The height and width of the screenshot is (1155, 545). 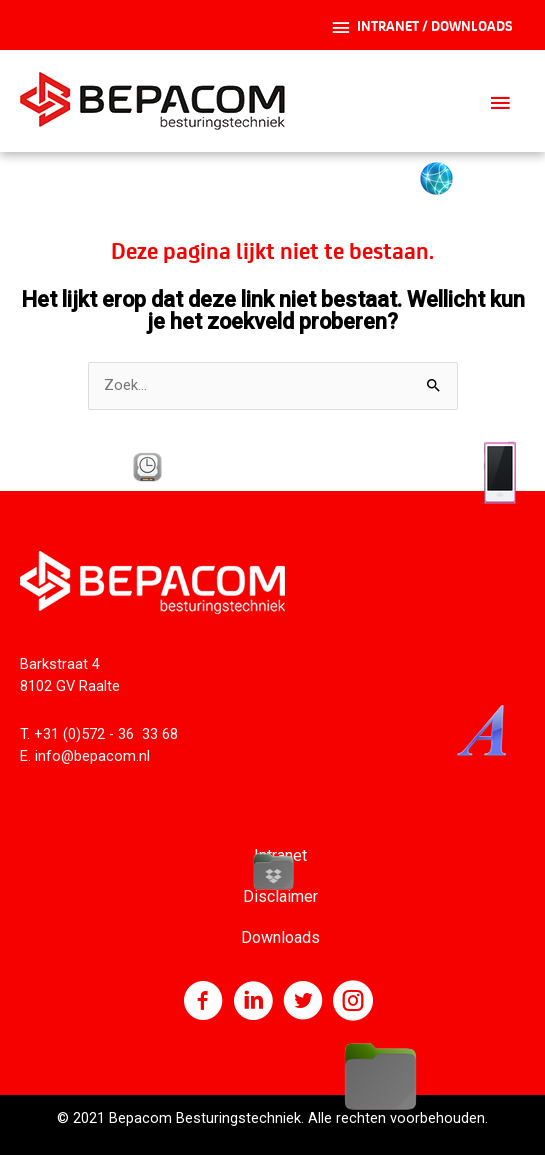 I want to click on access network settings, so click(x=436, y=178).